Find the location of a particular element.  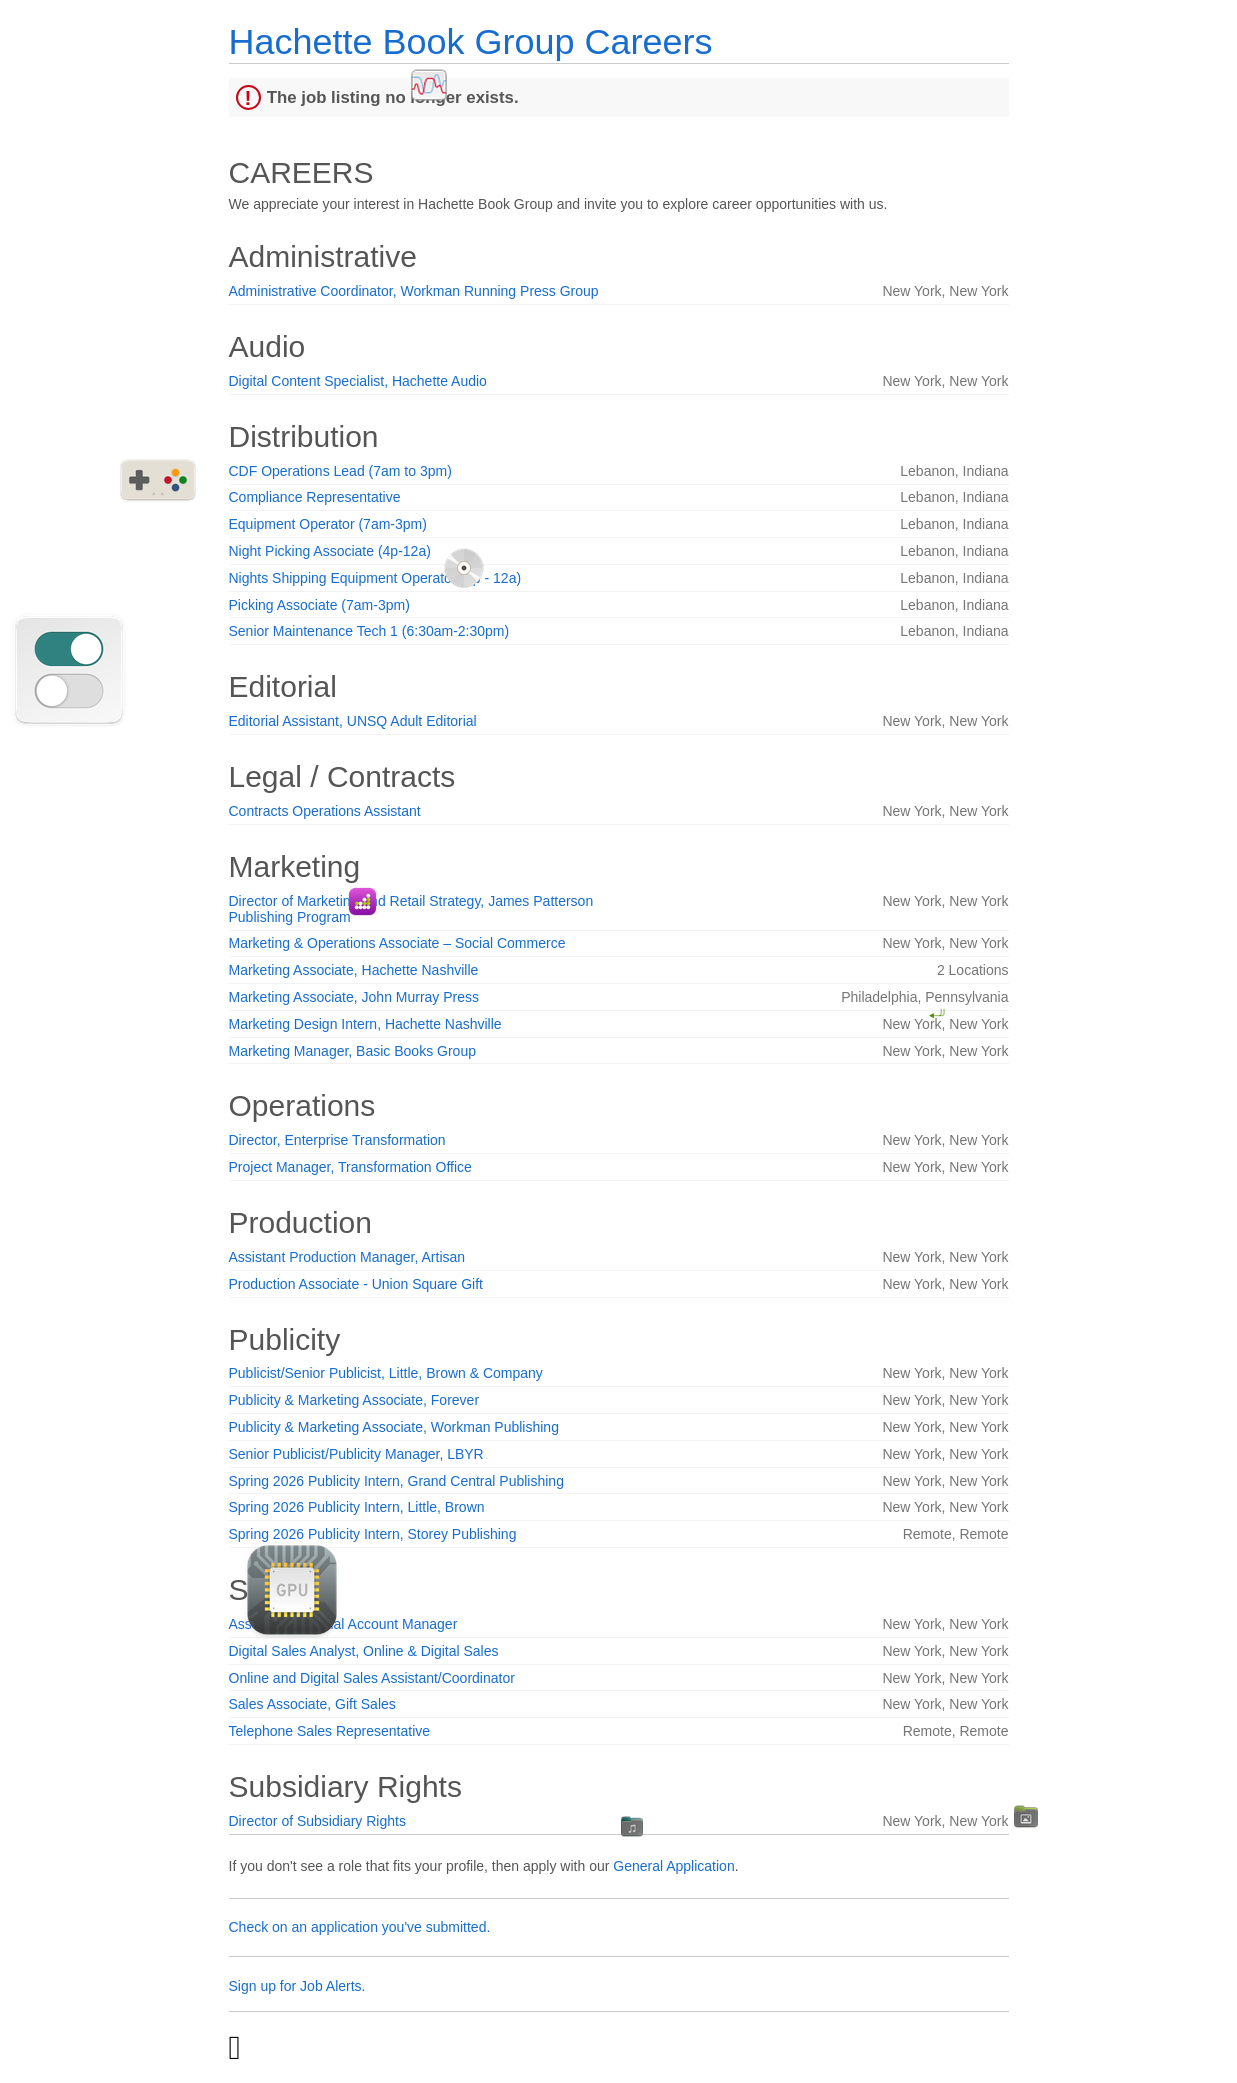

reply all to an email message is located at coordinates (936, 1013).